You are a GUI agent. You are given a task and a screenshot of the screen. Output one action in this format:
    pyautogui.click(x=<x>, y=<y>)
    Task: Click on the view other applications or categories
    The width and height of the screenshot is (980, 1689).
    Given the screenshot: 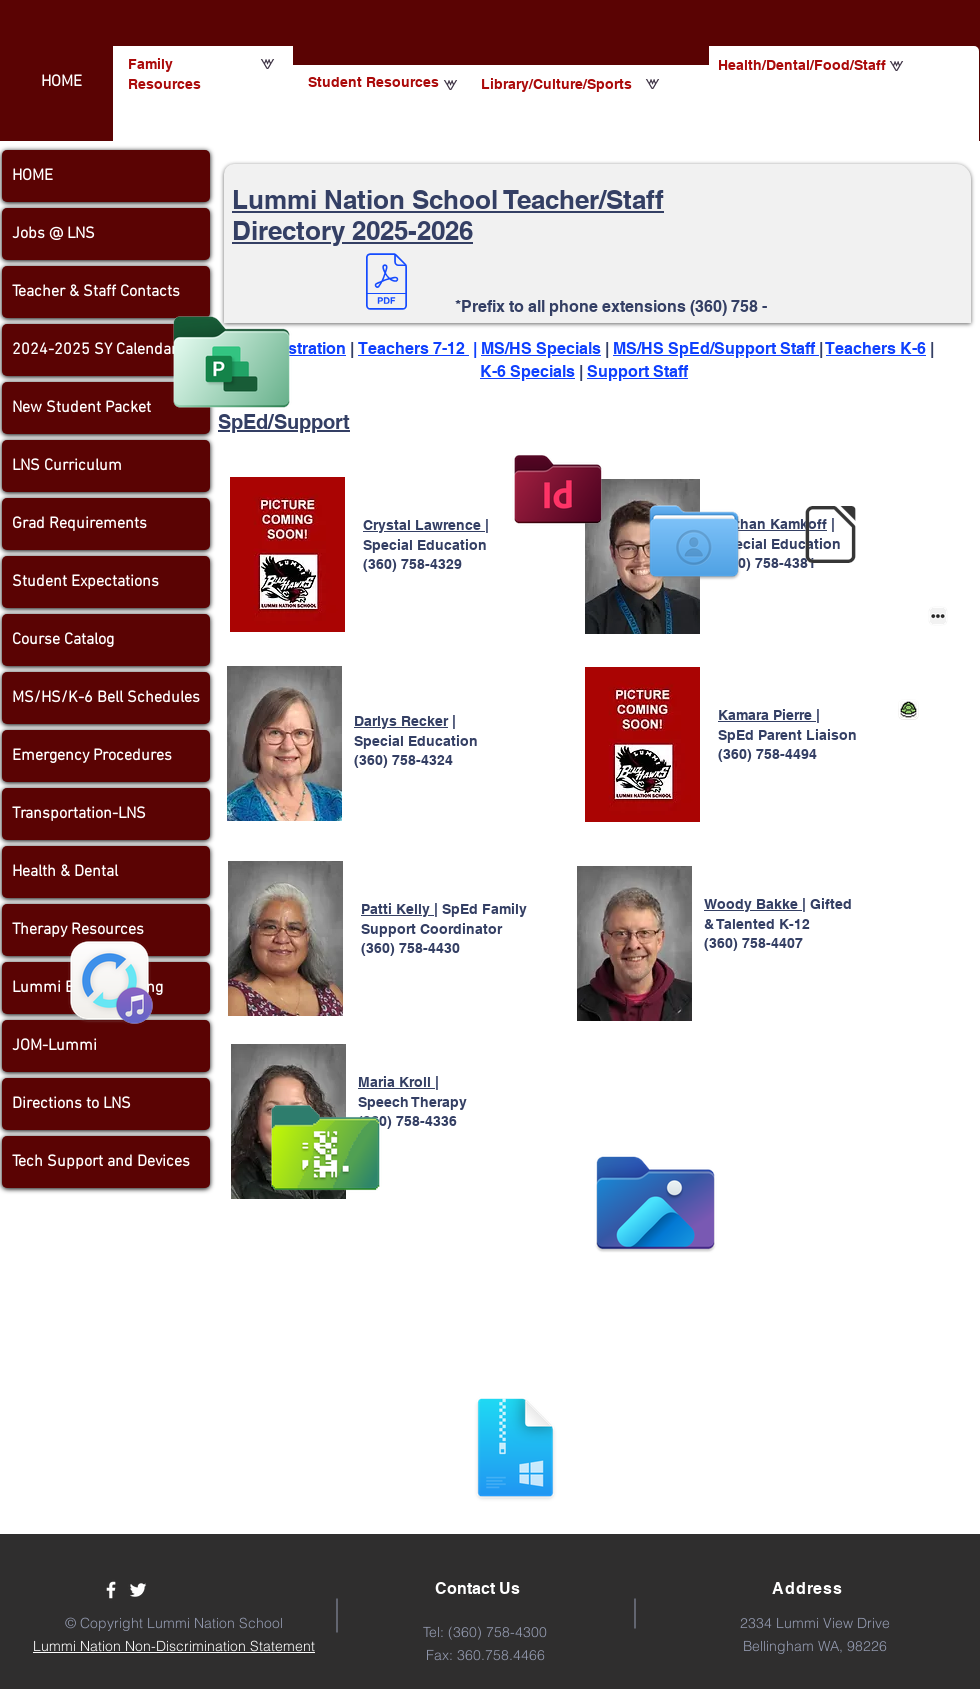 What is the action you would take?
    pyautogui.click(x=938, y=616)
    